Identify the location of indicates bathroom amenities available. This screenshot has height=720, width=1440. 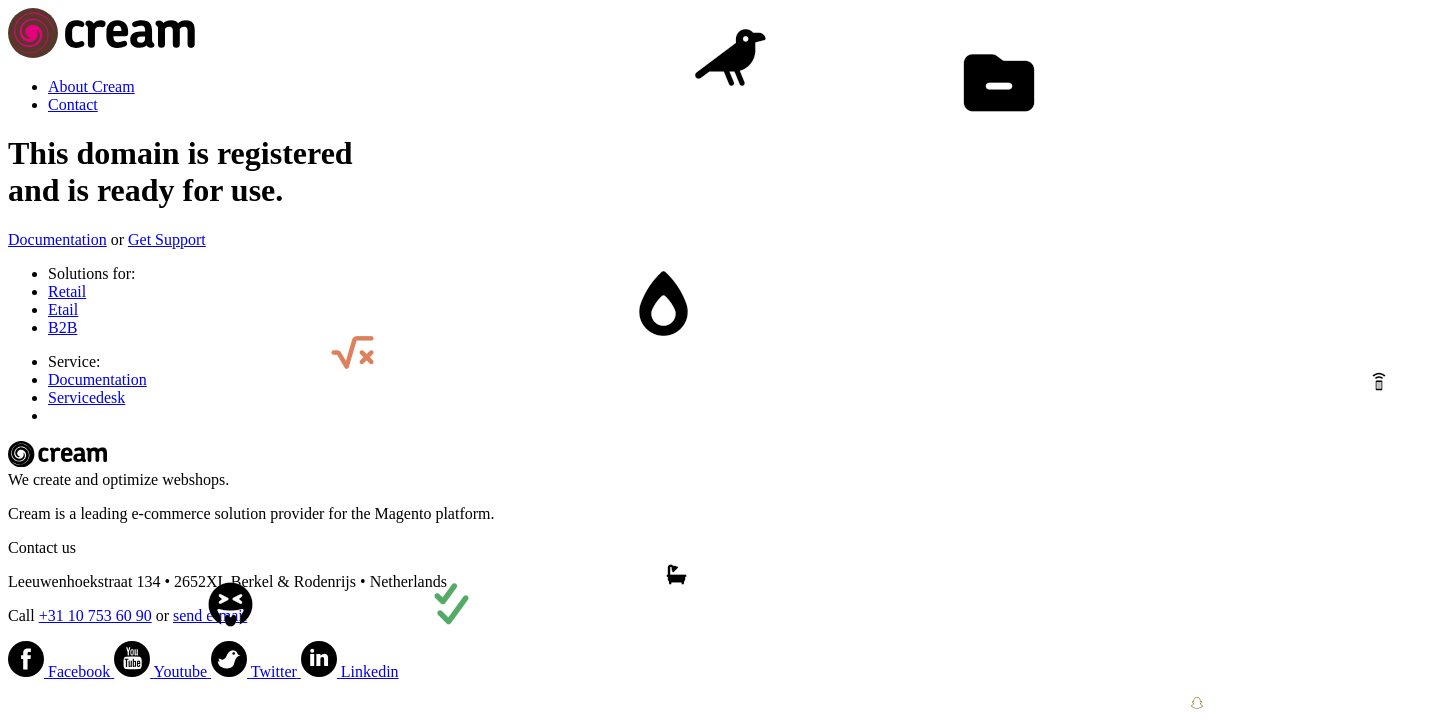
(676, 574).